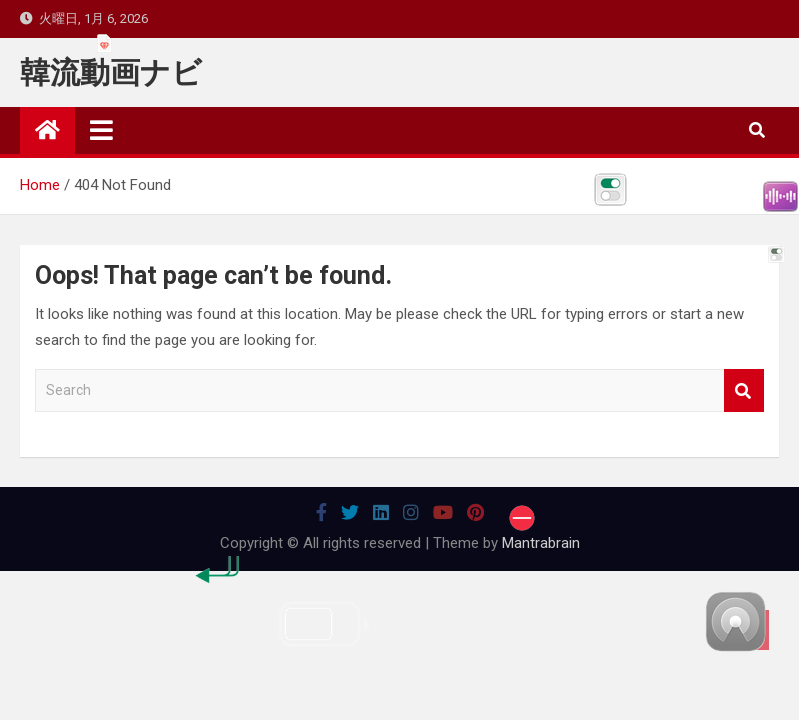 This screenshot has width=799, height=720. I want to click on ruby programming language source file, so click(104, 43).